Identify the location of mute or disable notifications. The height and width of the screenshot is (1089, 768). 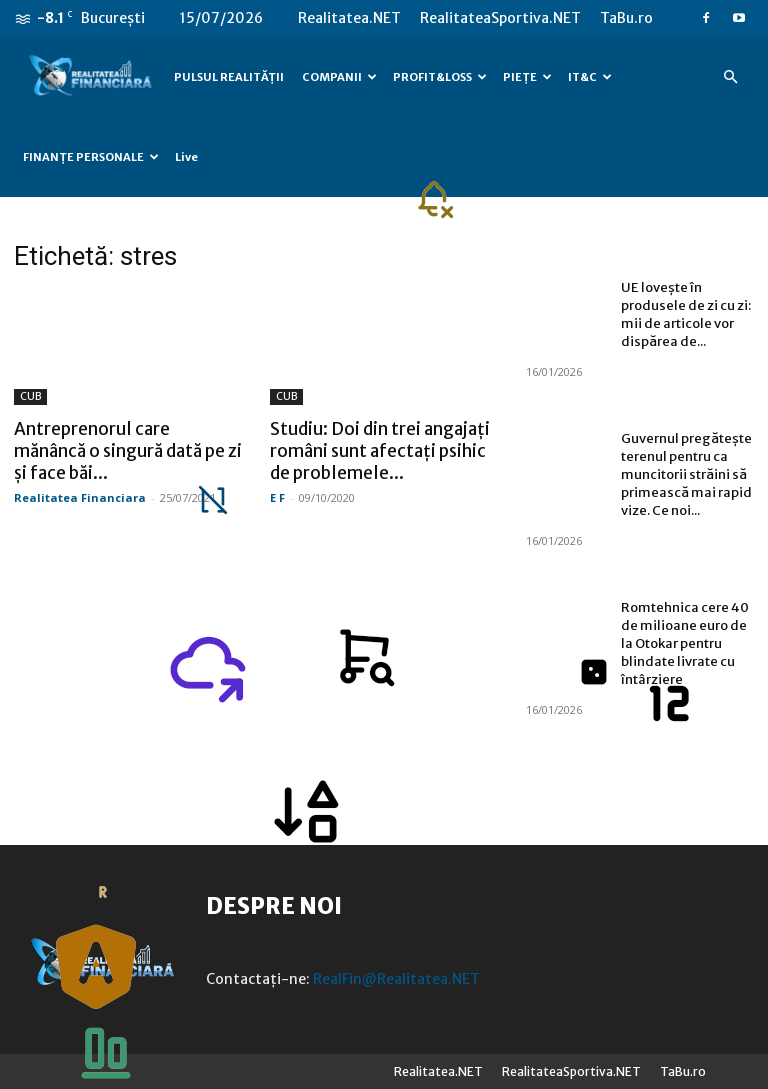
(434, 199).